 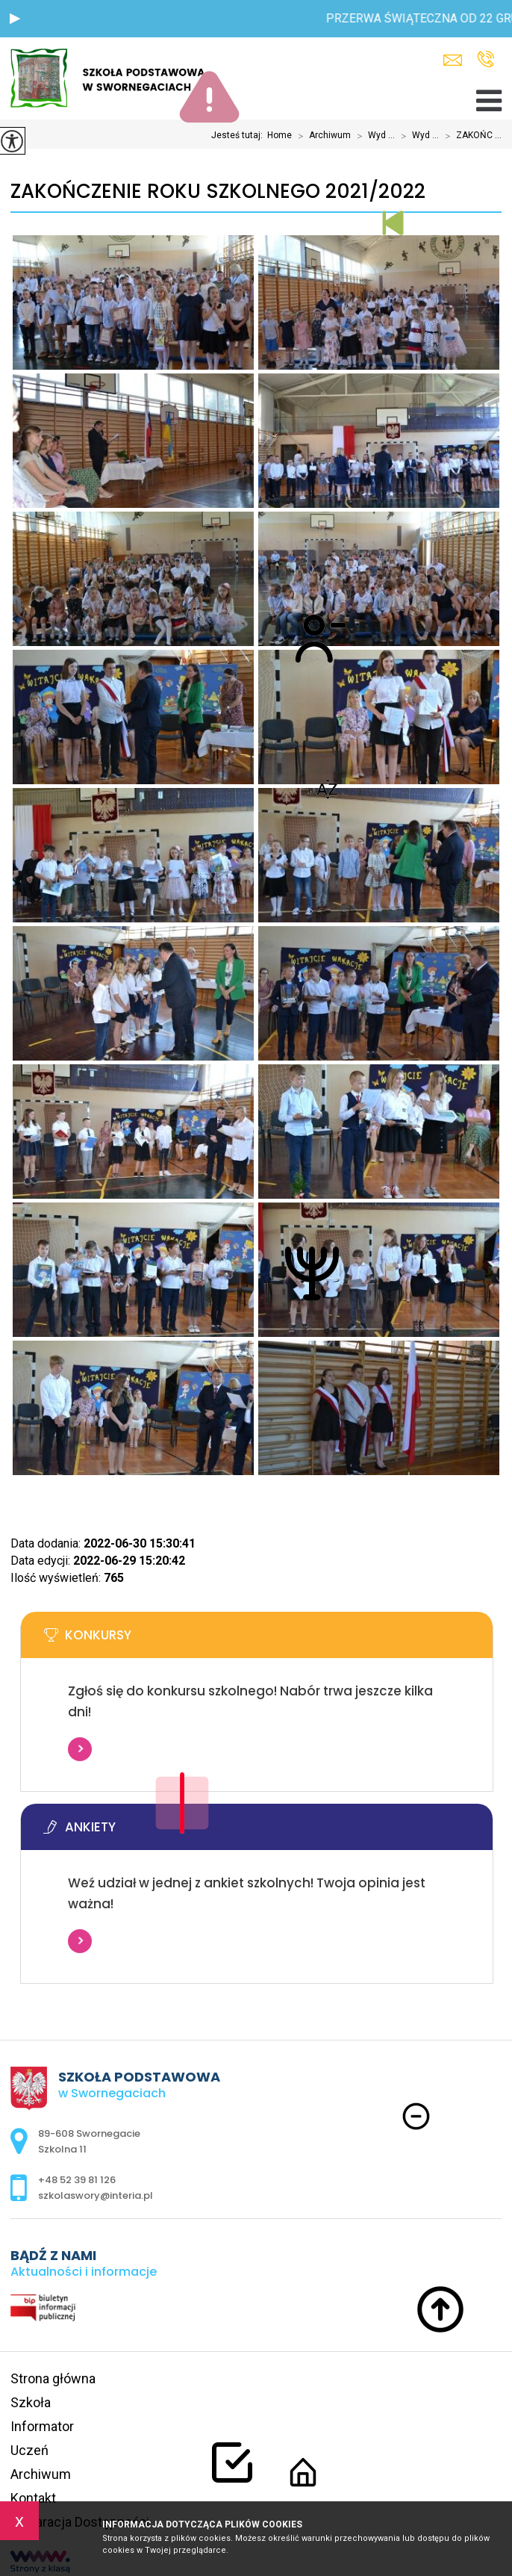 I want to click on navigate to home screen, so click(x=303, y=2472).